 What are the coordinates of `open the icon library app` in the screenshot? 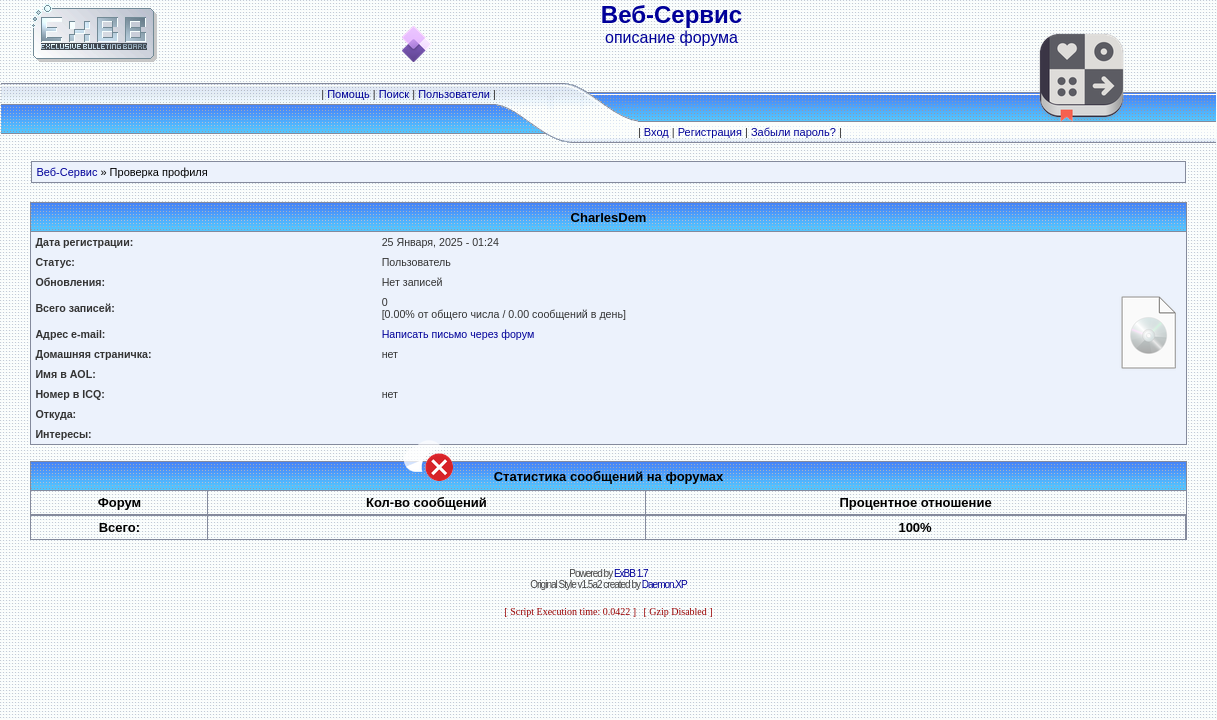 It's located at (1081, 75).